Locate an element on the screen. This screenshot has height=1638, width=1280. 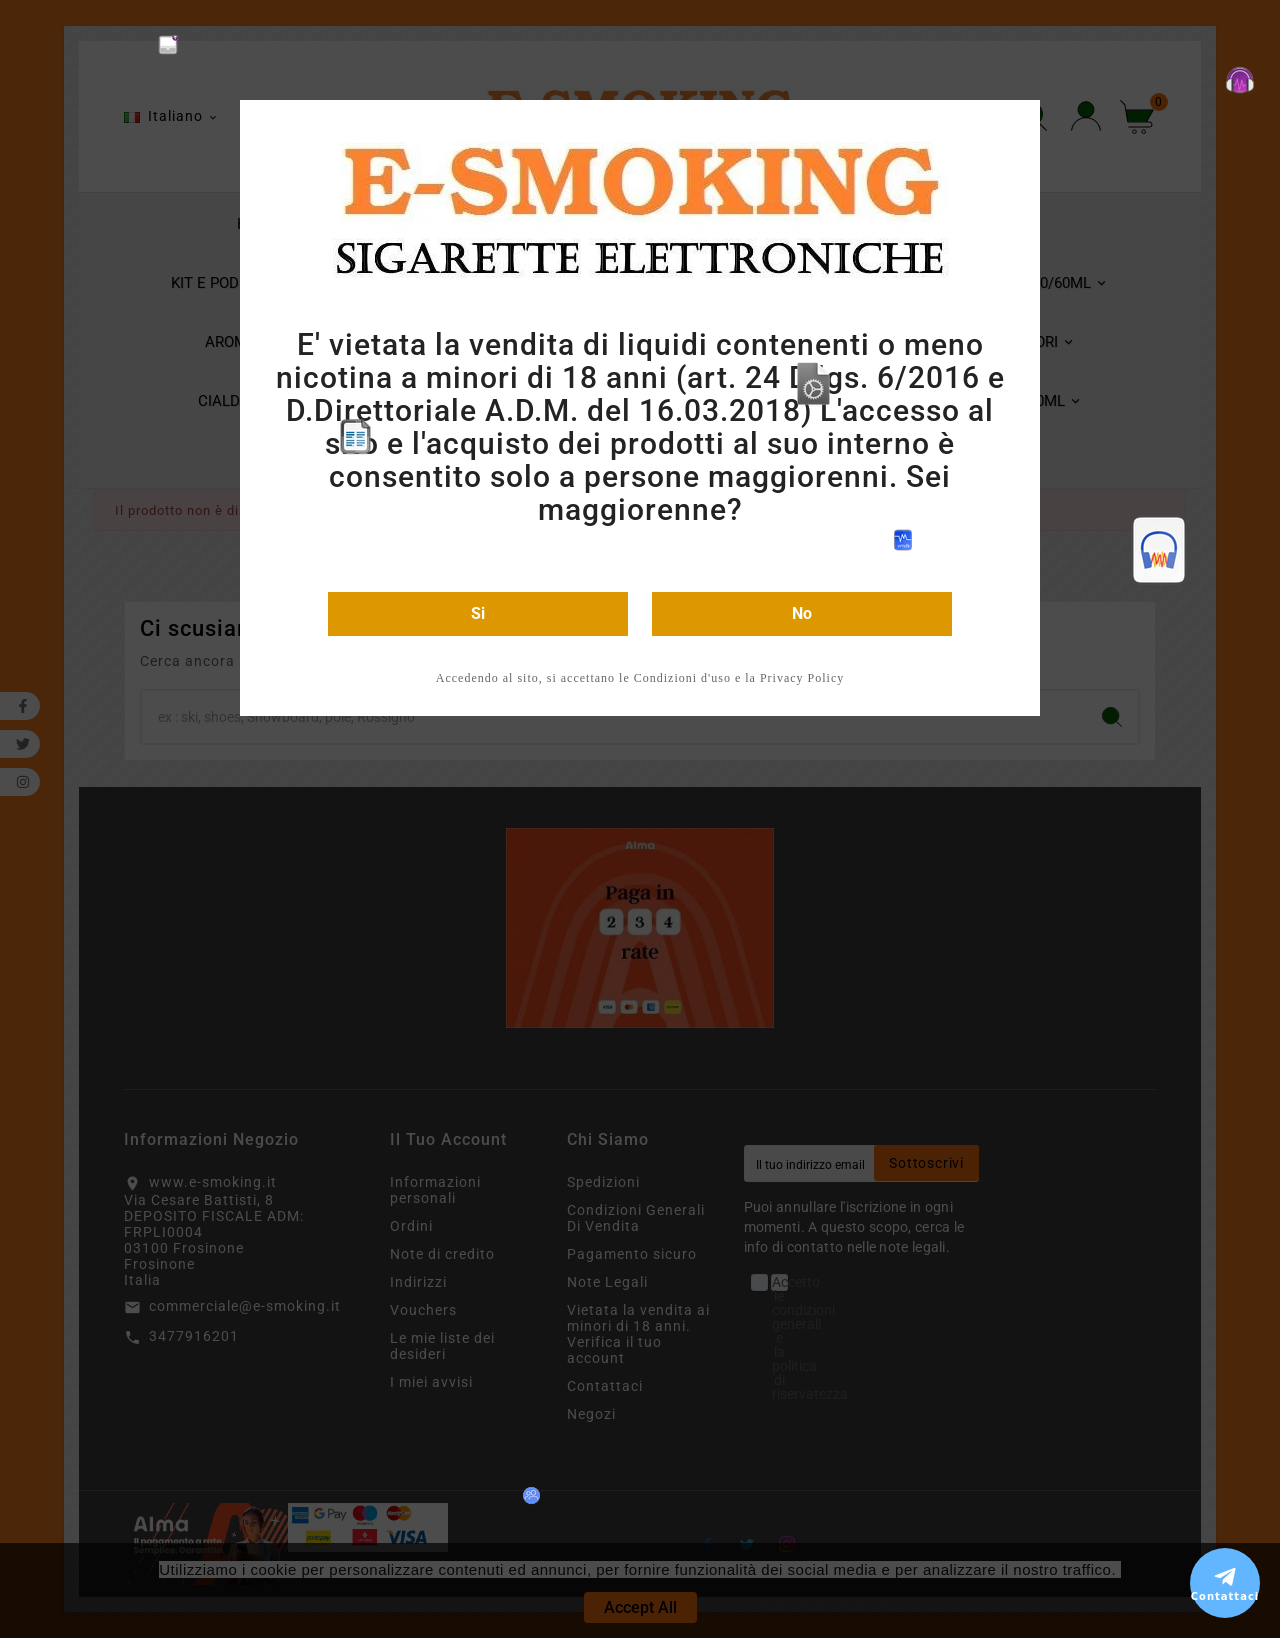
a desktop application or executable file is located at coordinates (813, 384).